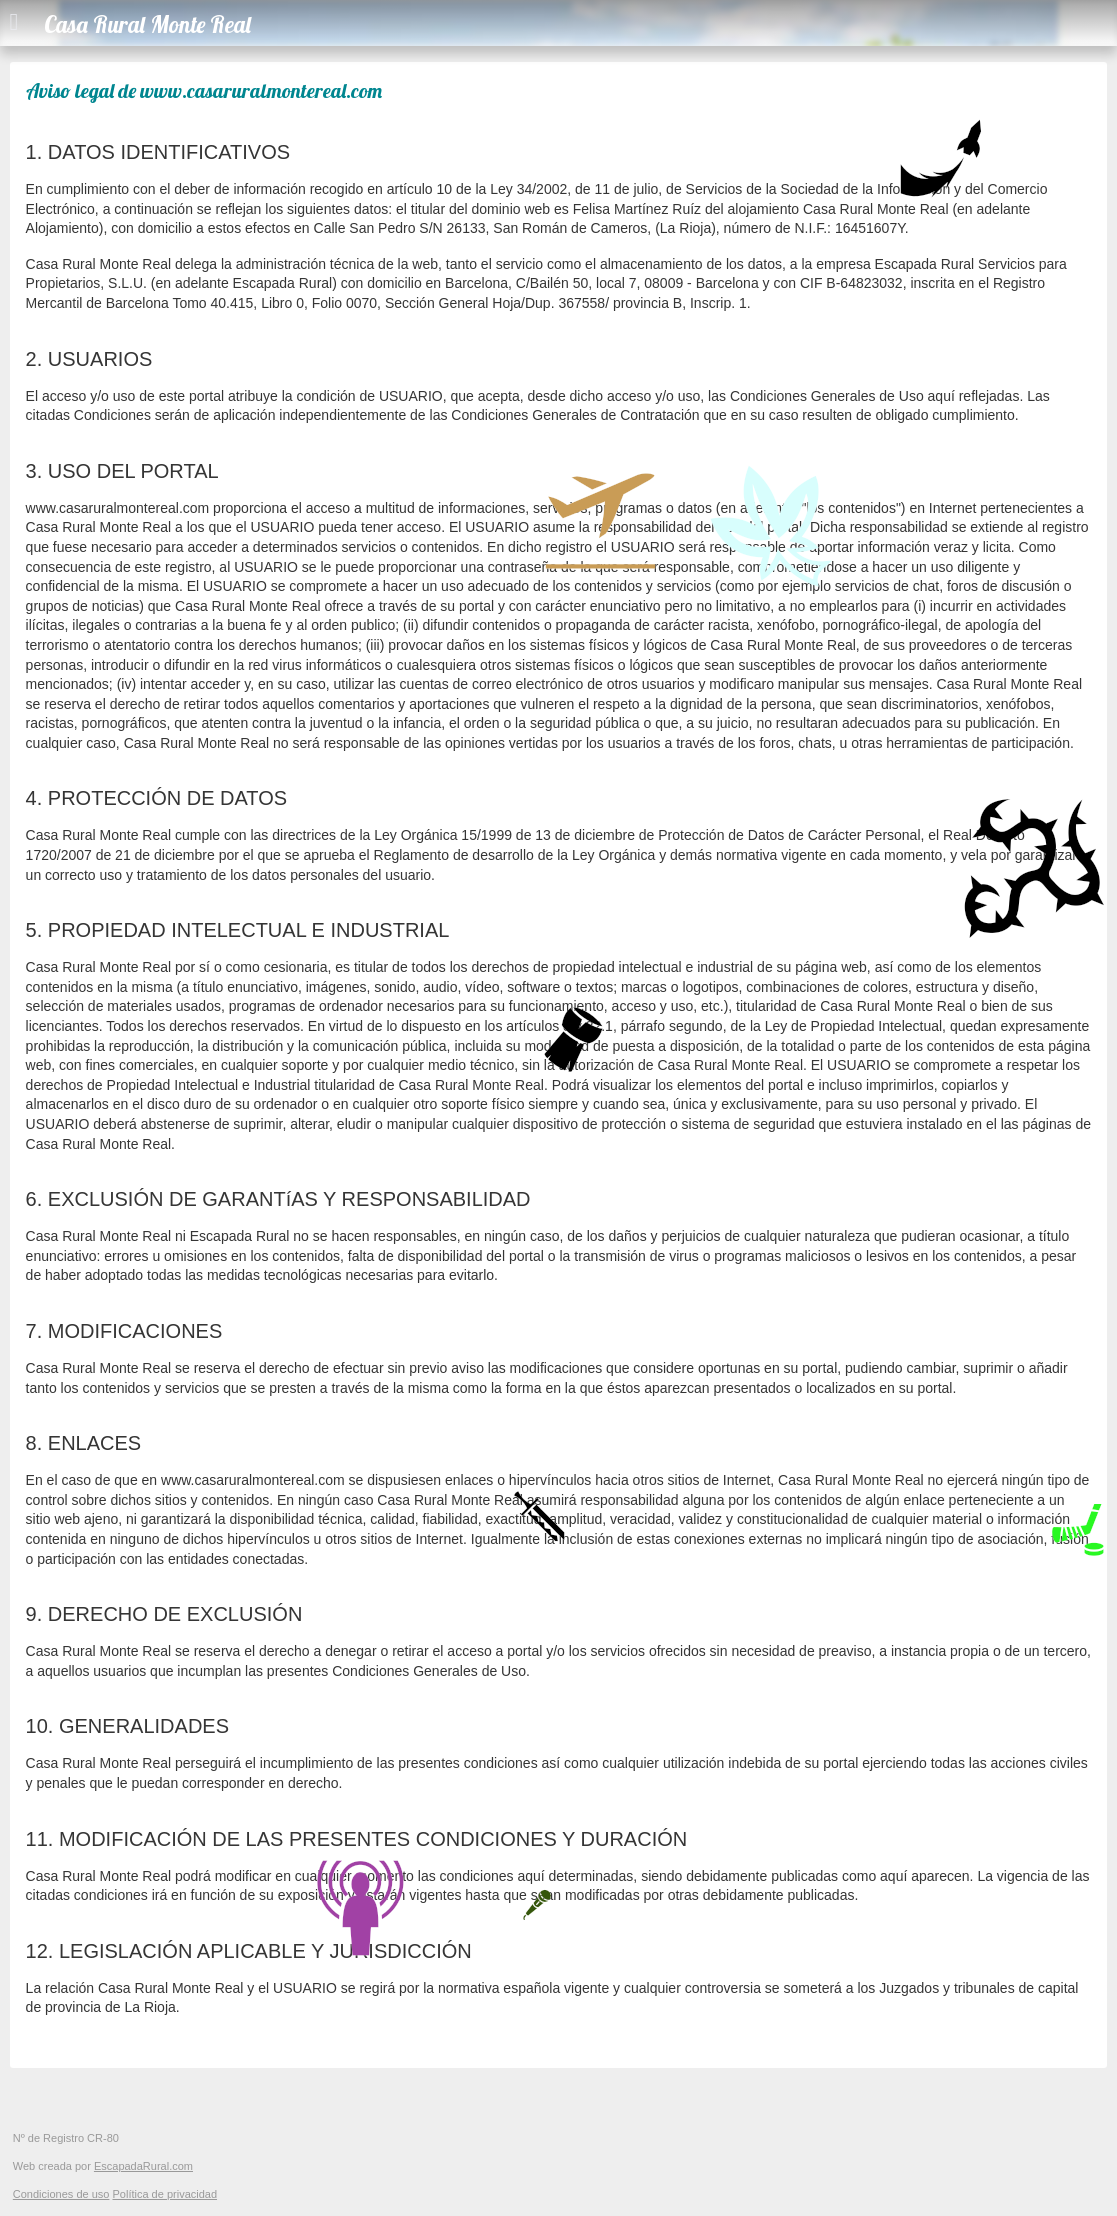  What do you see at coordinates (600, 519) in the screenshot?
I see `view departing flights` at bounding box center [600, 519].